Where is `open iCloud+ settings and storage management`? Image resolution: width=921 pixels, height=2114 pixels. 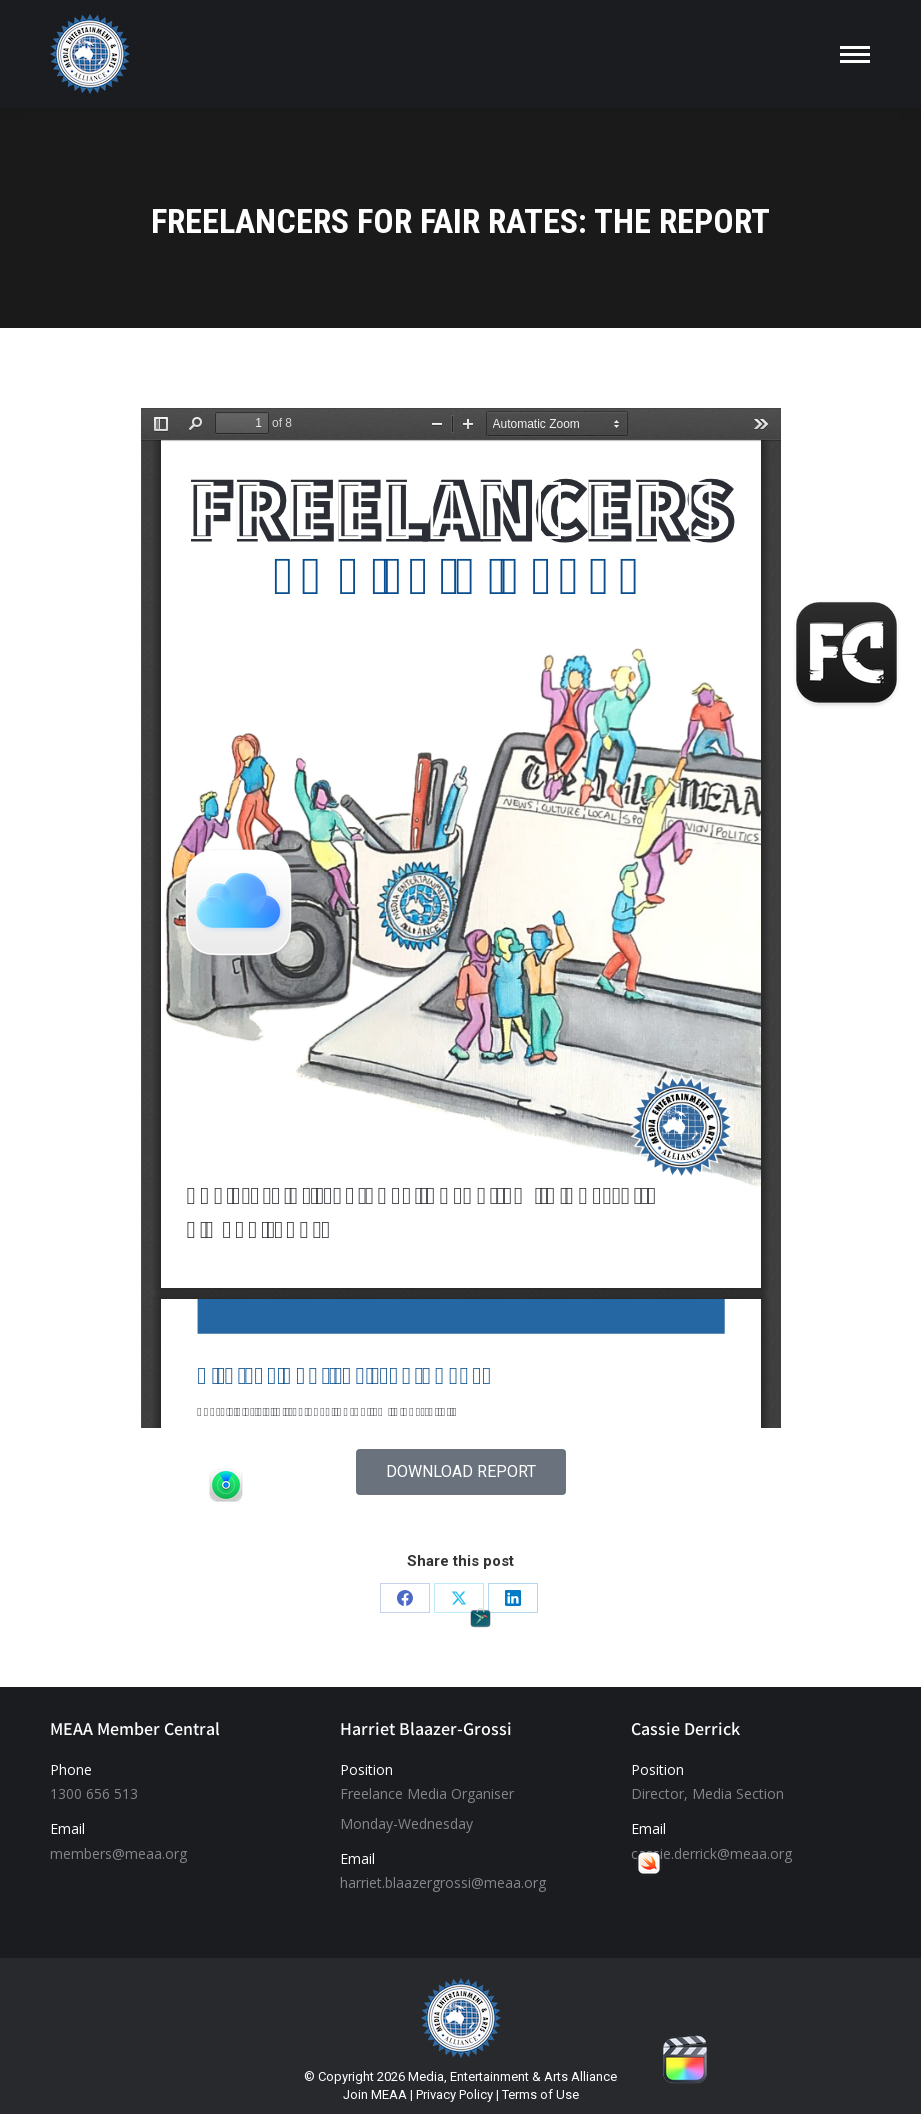 open iCloud+ settings and storage management is located at coordinates (238, 902).